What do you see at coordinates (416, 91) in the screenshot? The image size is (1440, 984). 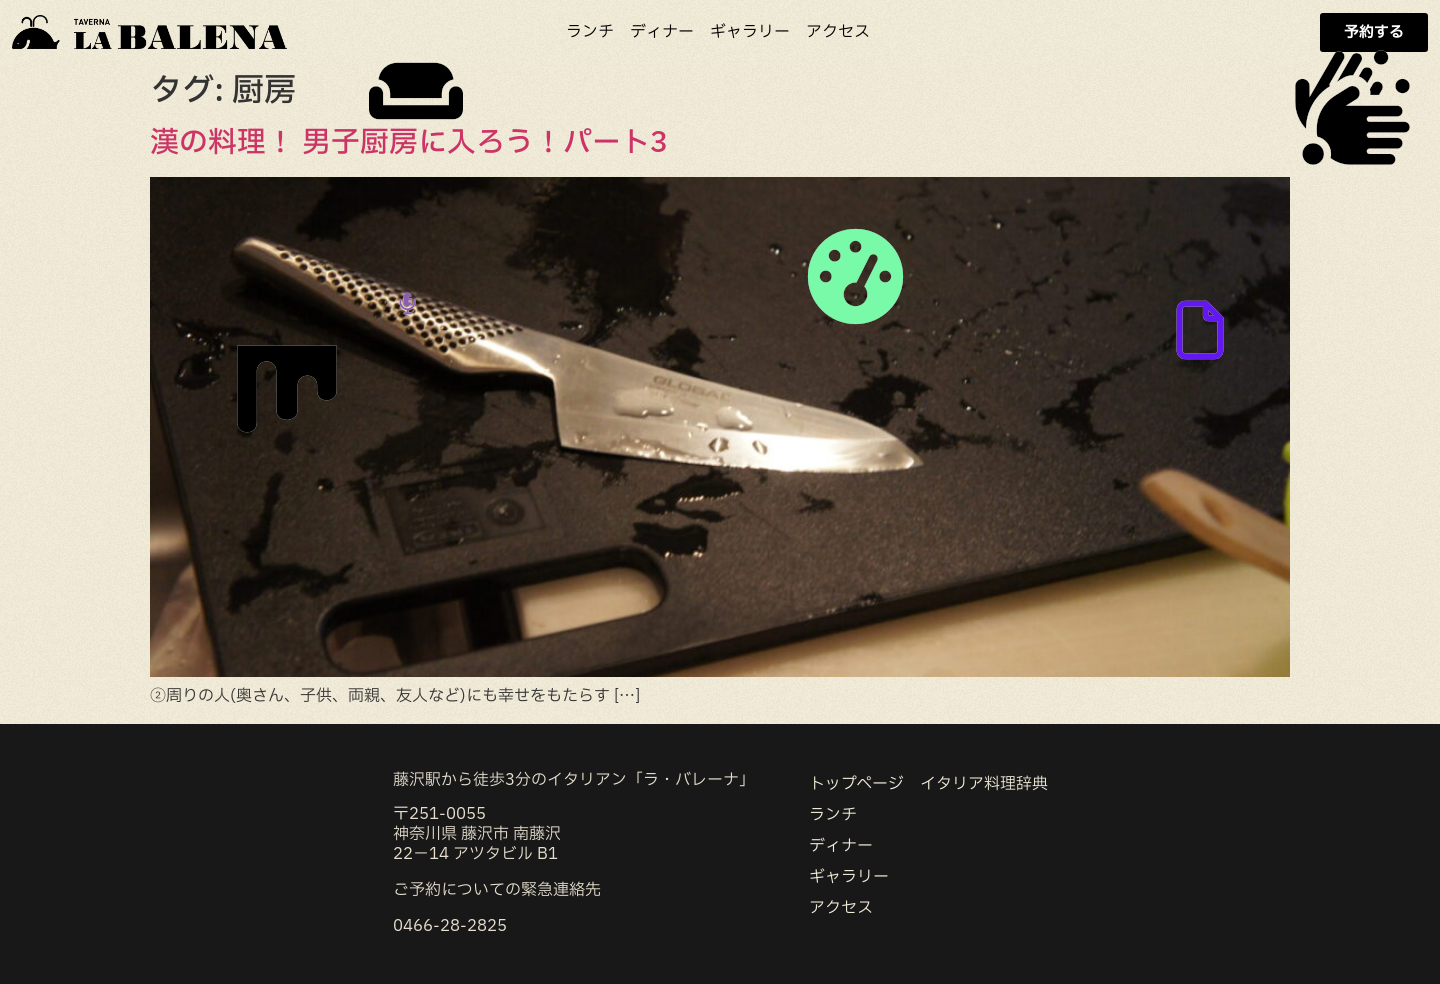 I see `browse living room furniture` at bounding box center [416, 91].